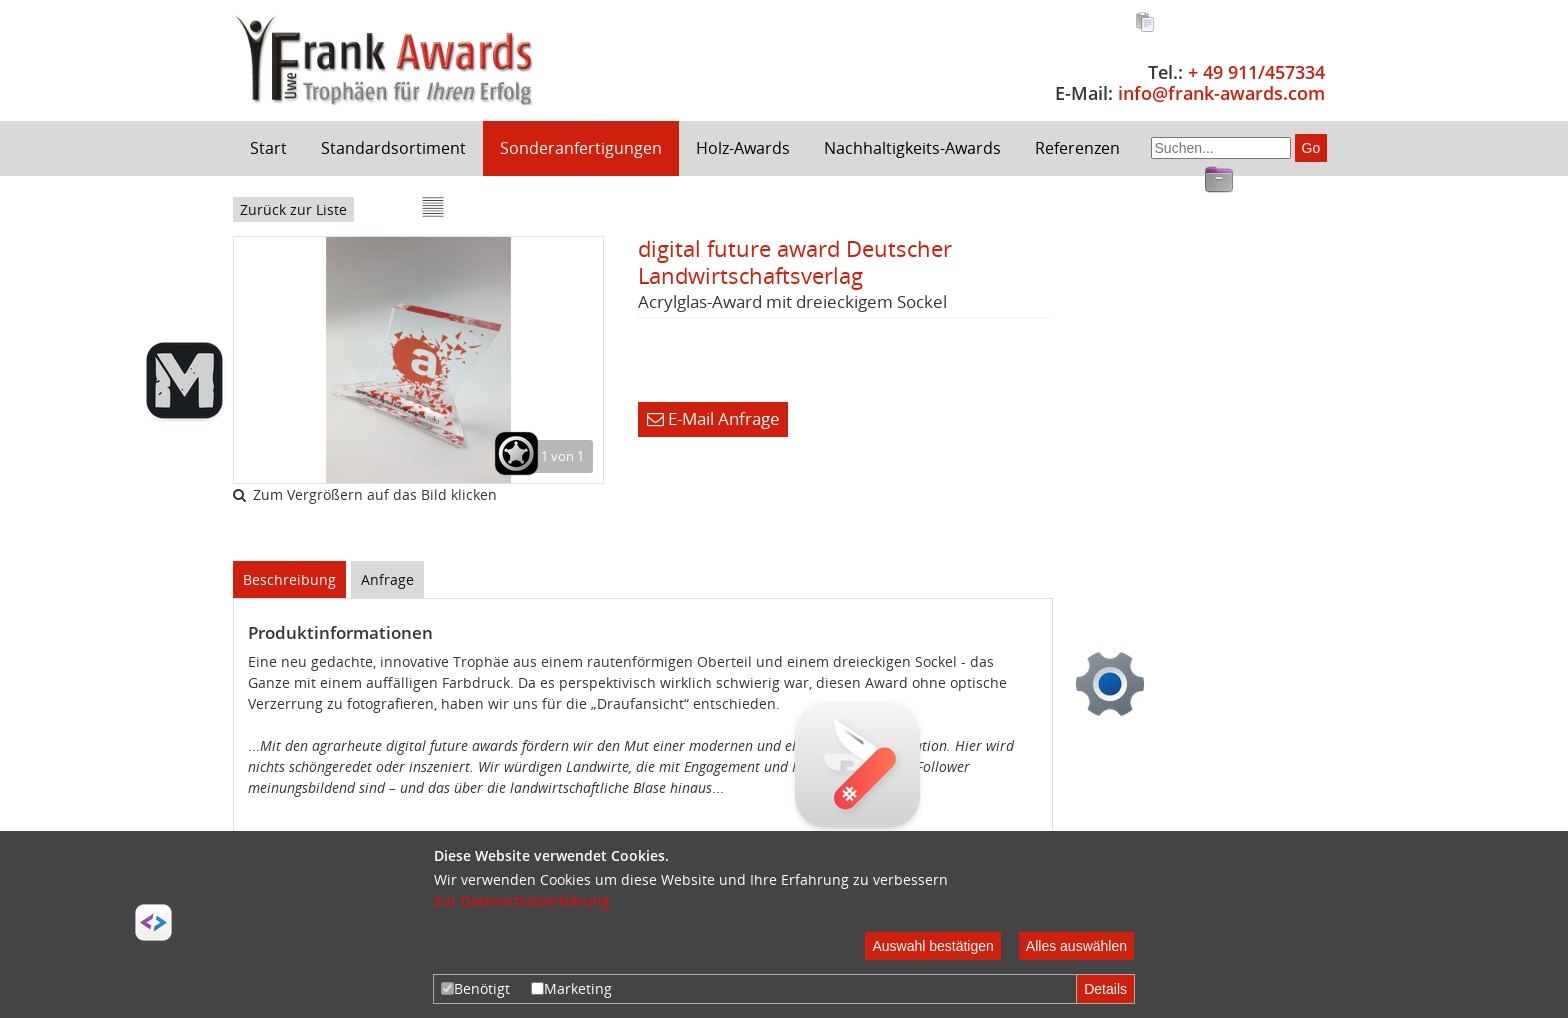 The width and height of the screenshot is (1568, 1018). What do you see at coordinates (184, 380) in the screenshot?
I see `launch metro exodus game` at bounding box center [184, 380].